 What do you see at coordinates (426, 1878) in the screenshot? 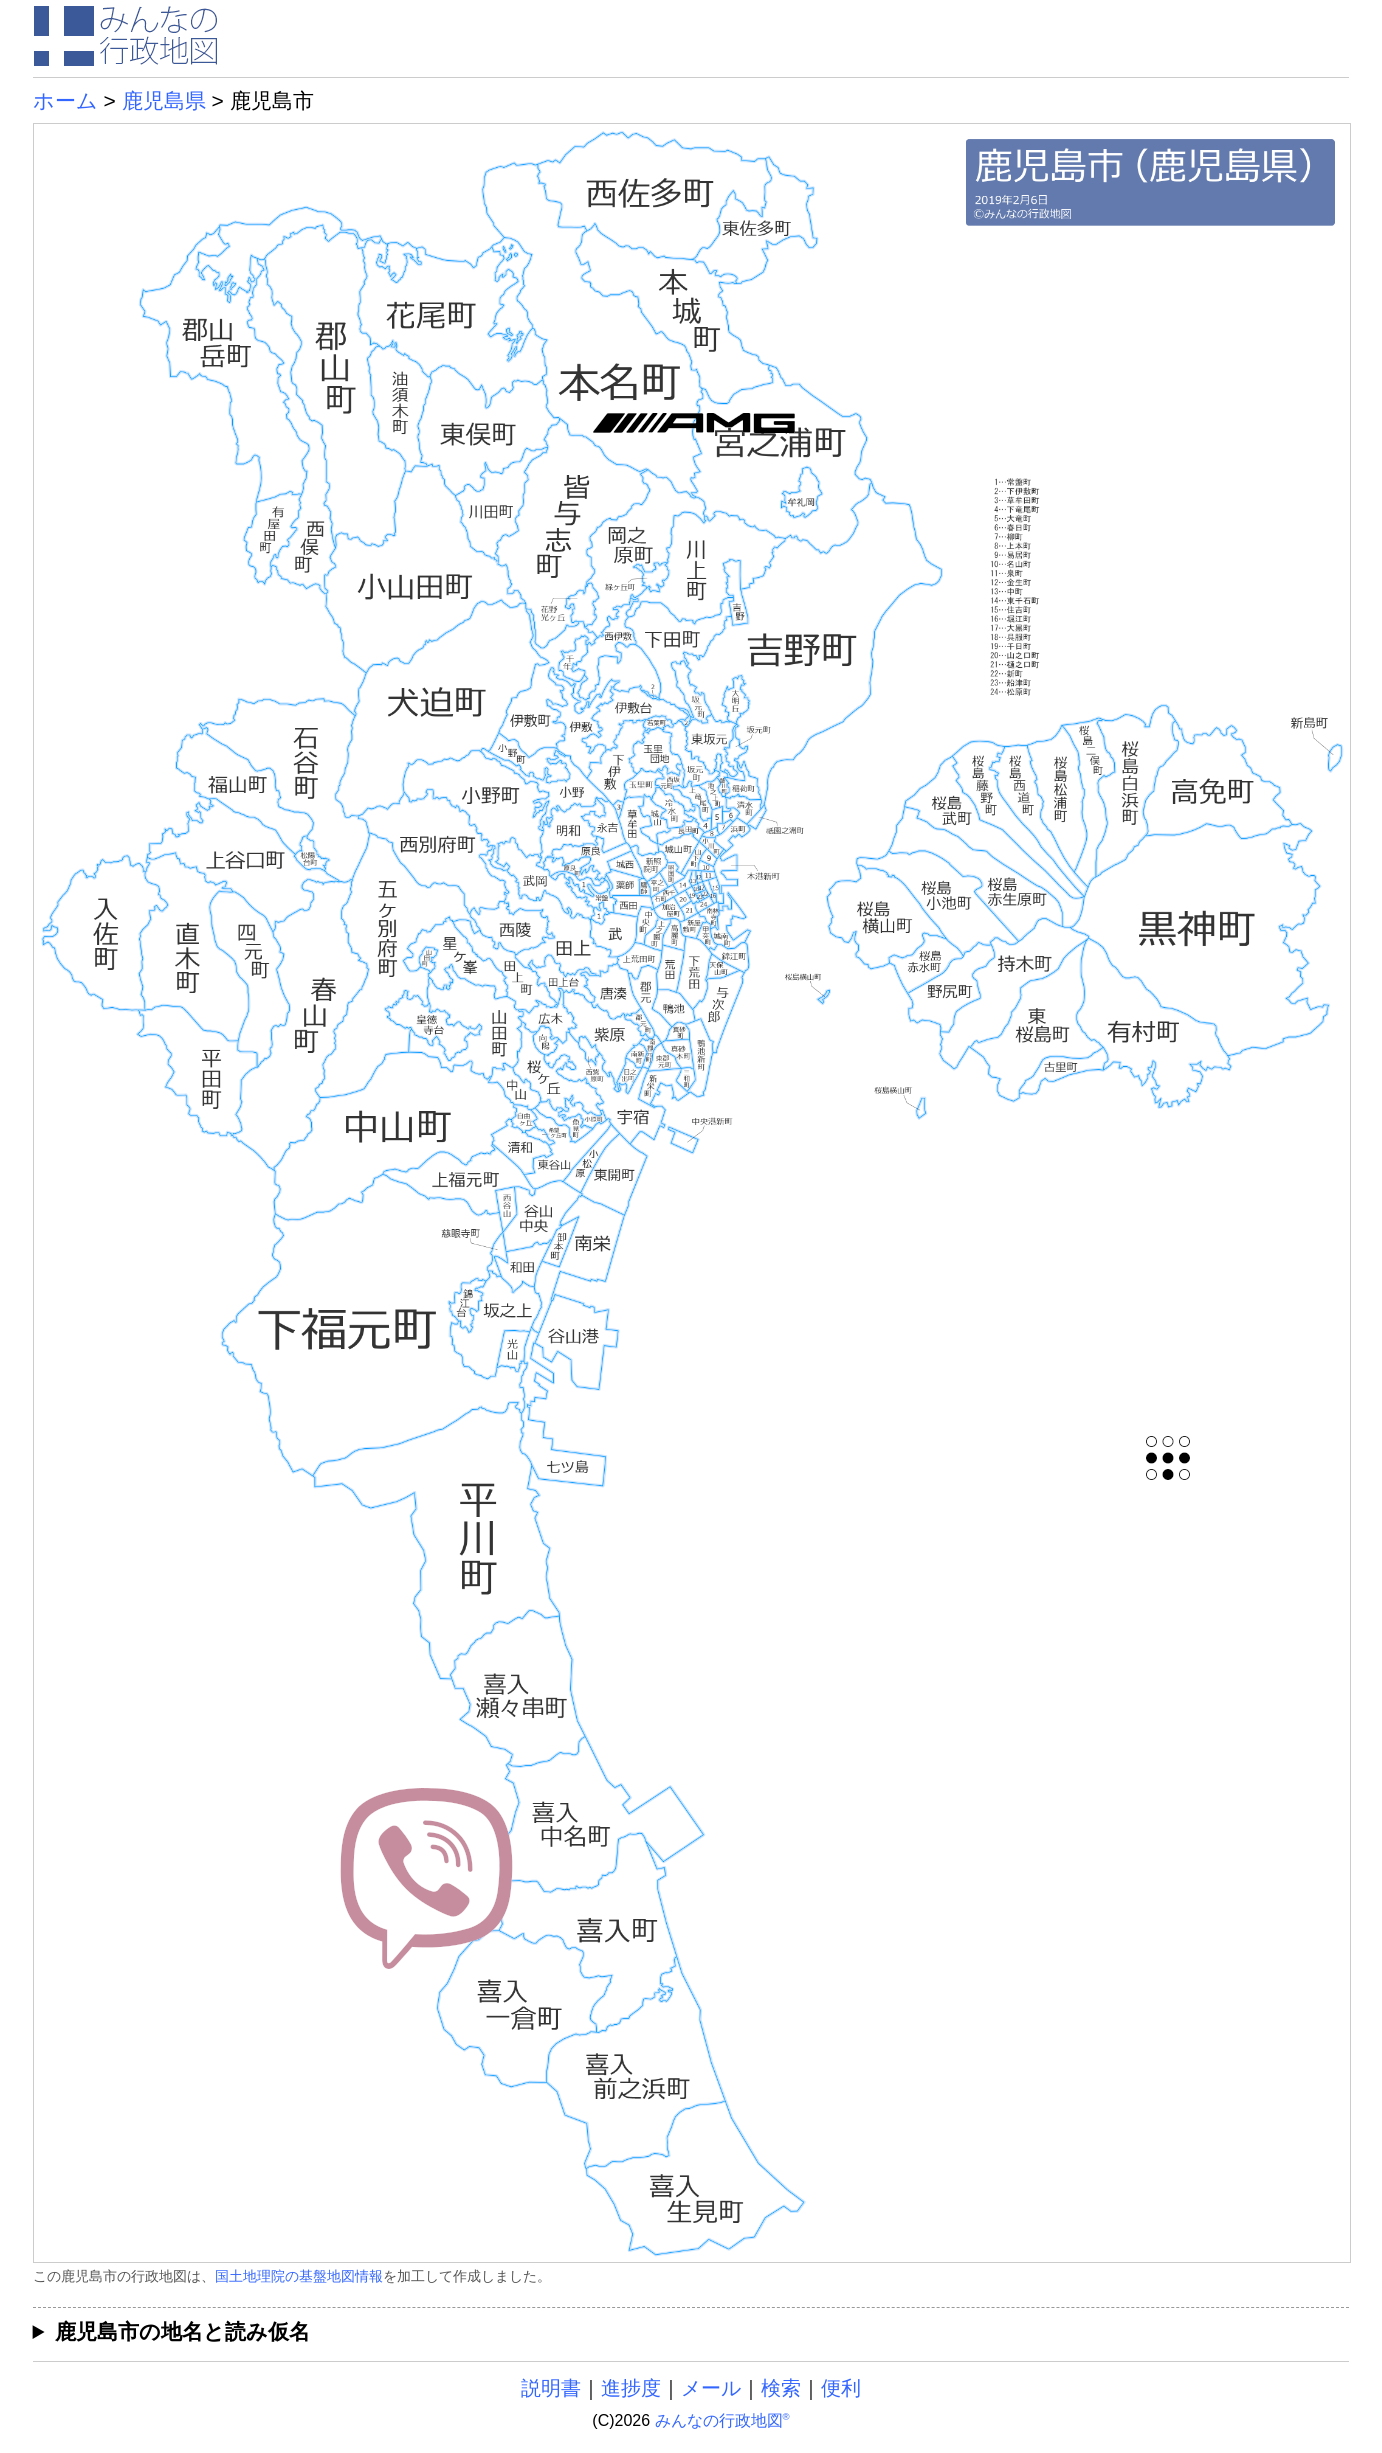
I see `open viber messaging app` at bounding box center [426, 1878].